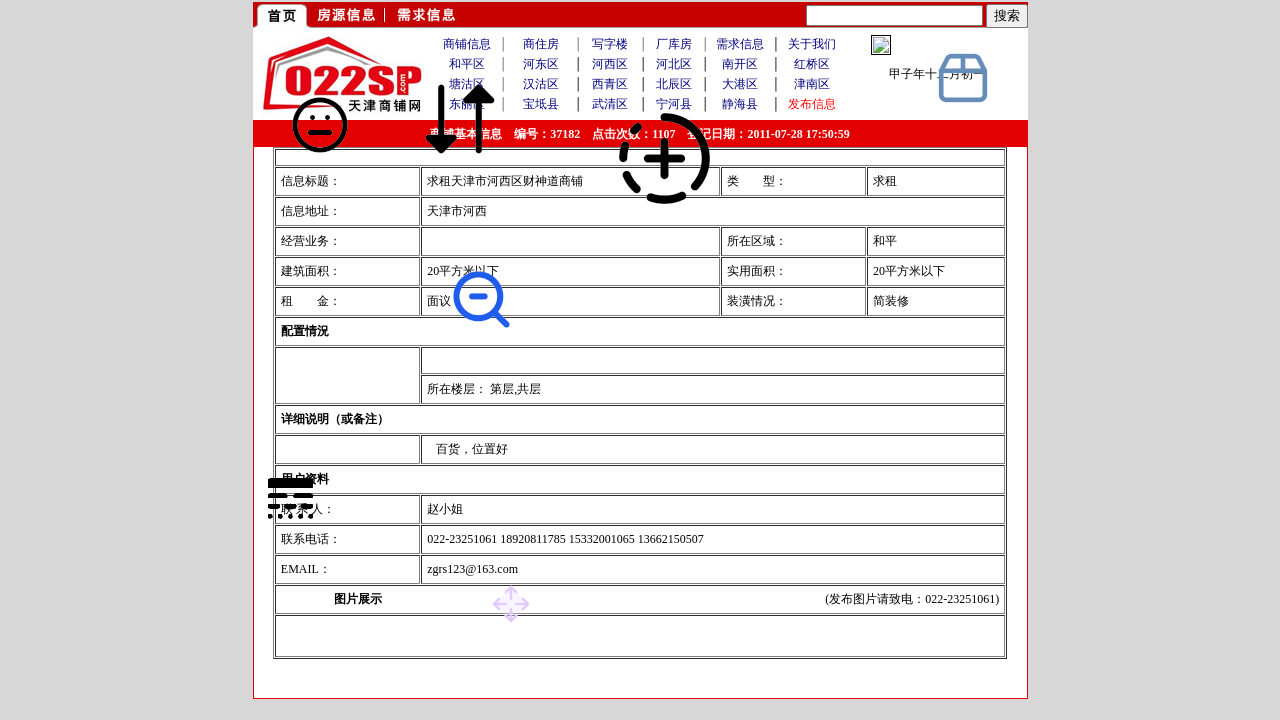 The image size is (1280, 720). Describe the element at coordinates (481, 299) in the screenshot. I see `zoom out of the current view` at that location.